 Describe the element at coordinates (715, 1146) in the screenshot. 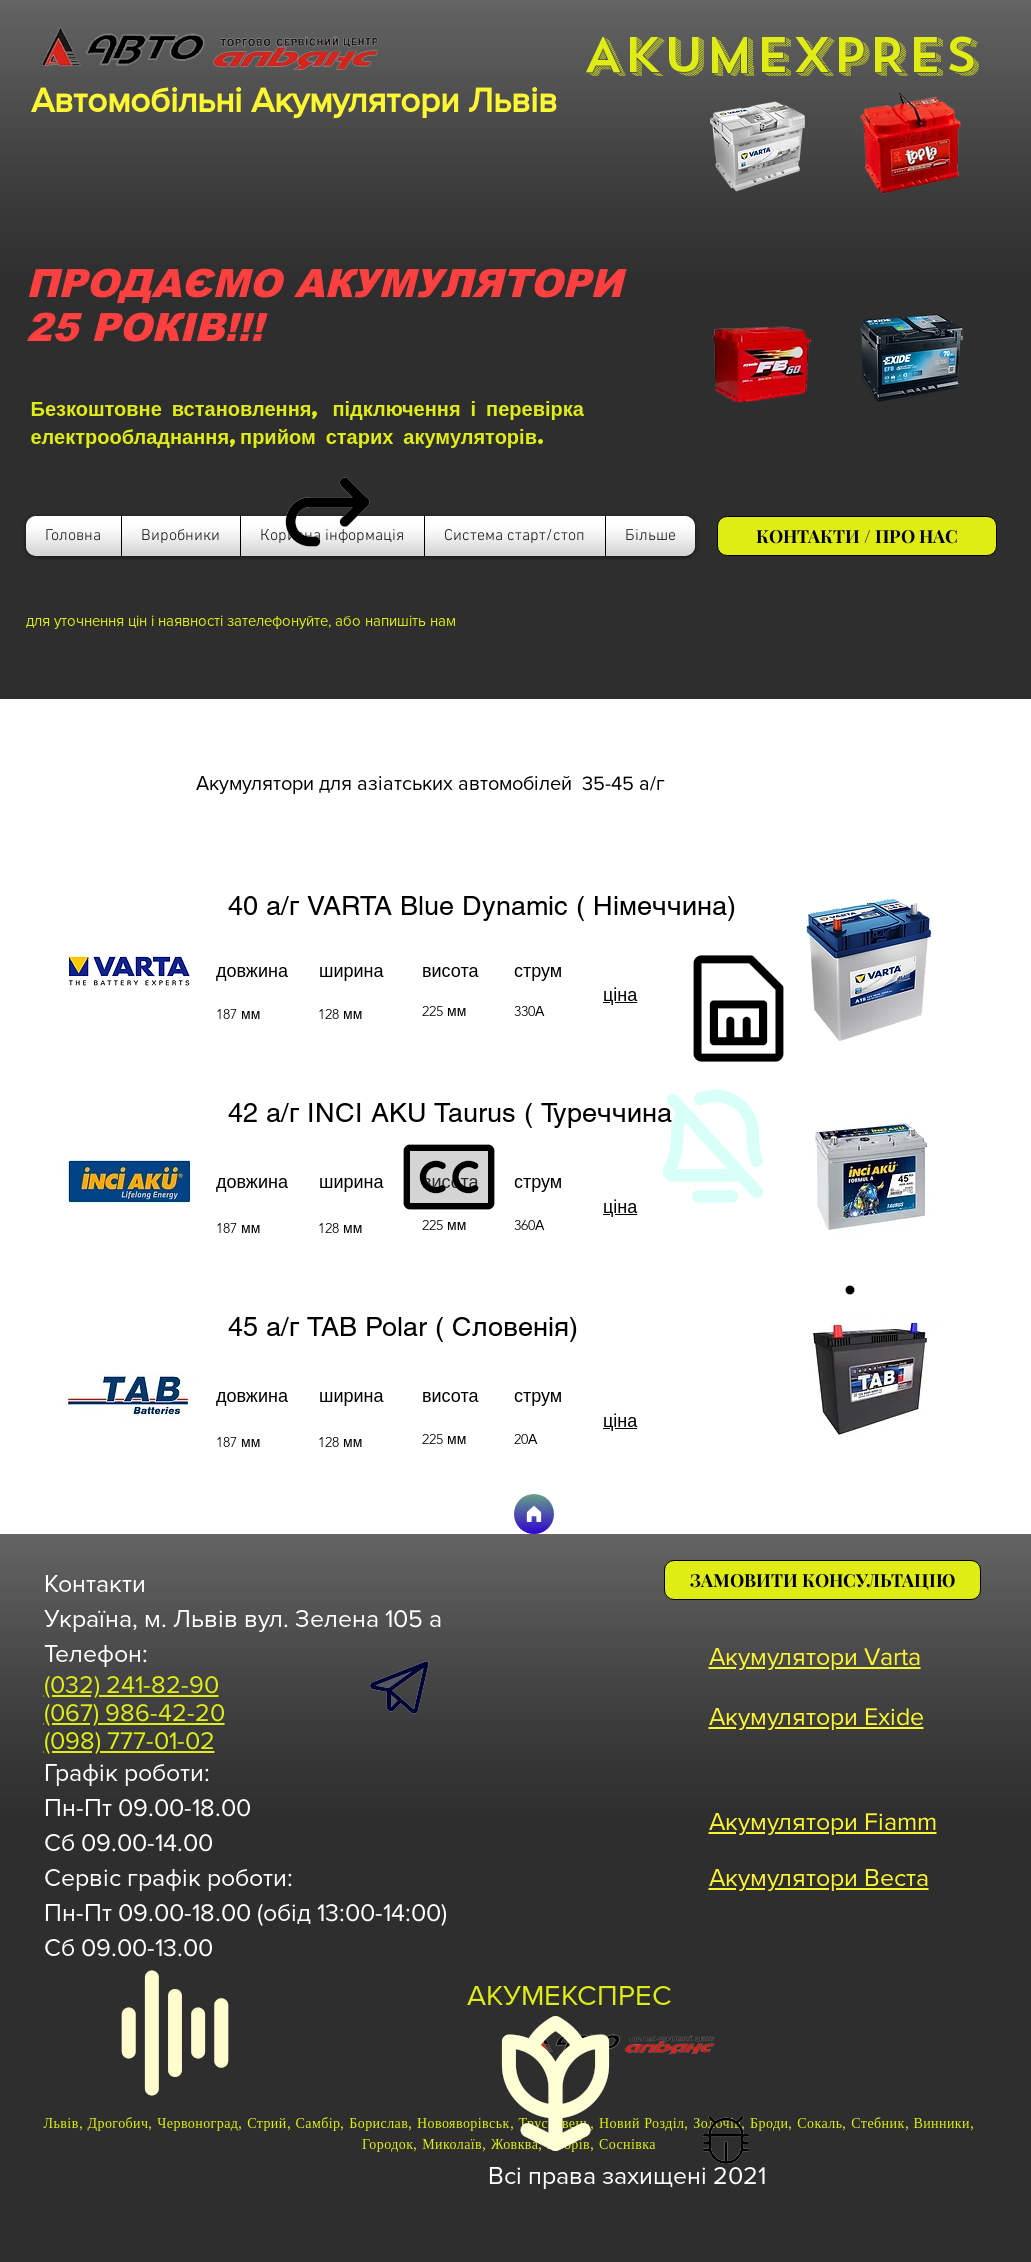

I see `mute notifications` at that location.